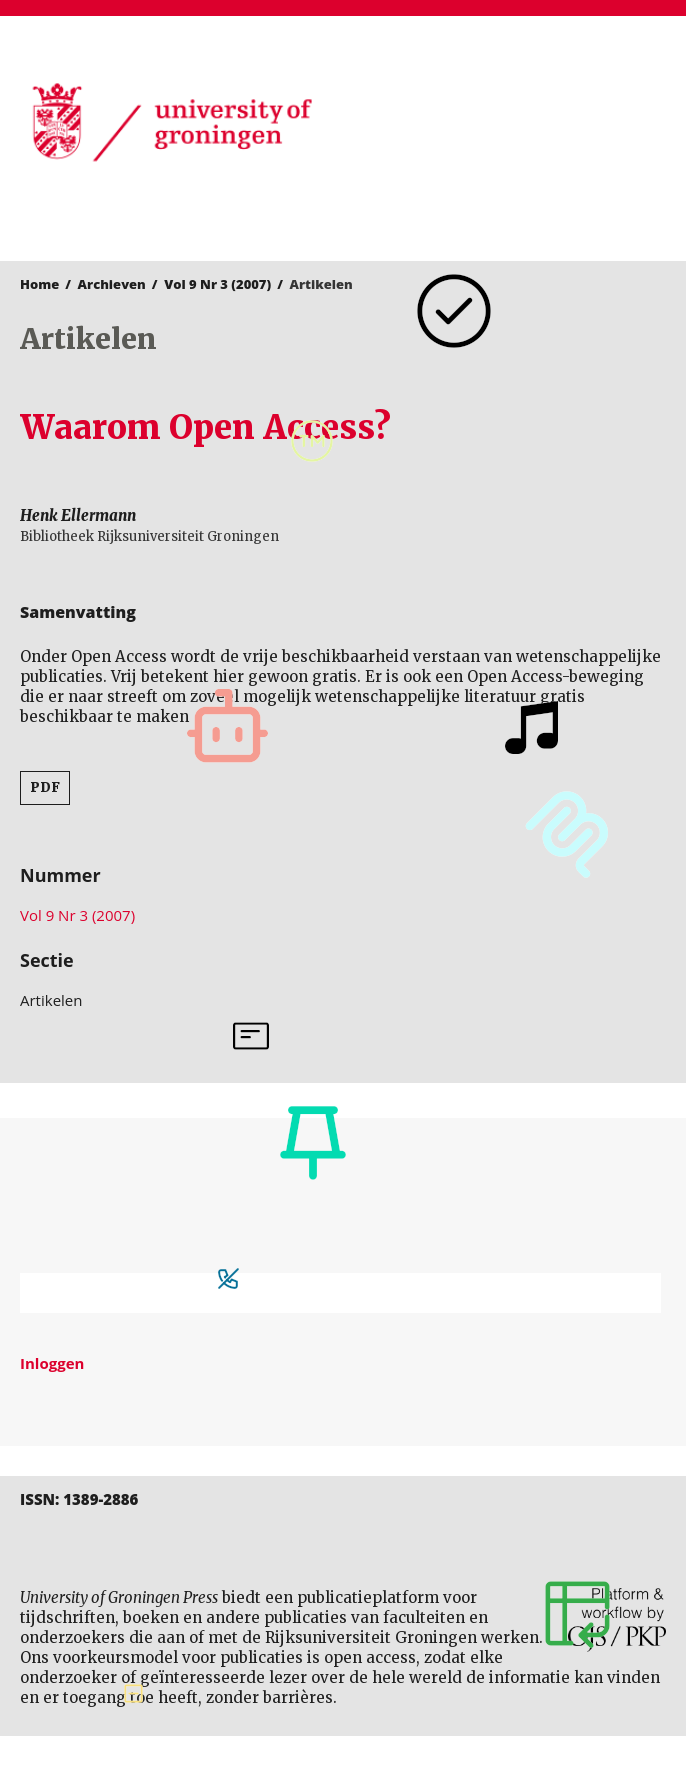  I want to click on pin an item to keep it visible, so click(313, 1139).